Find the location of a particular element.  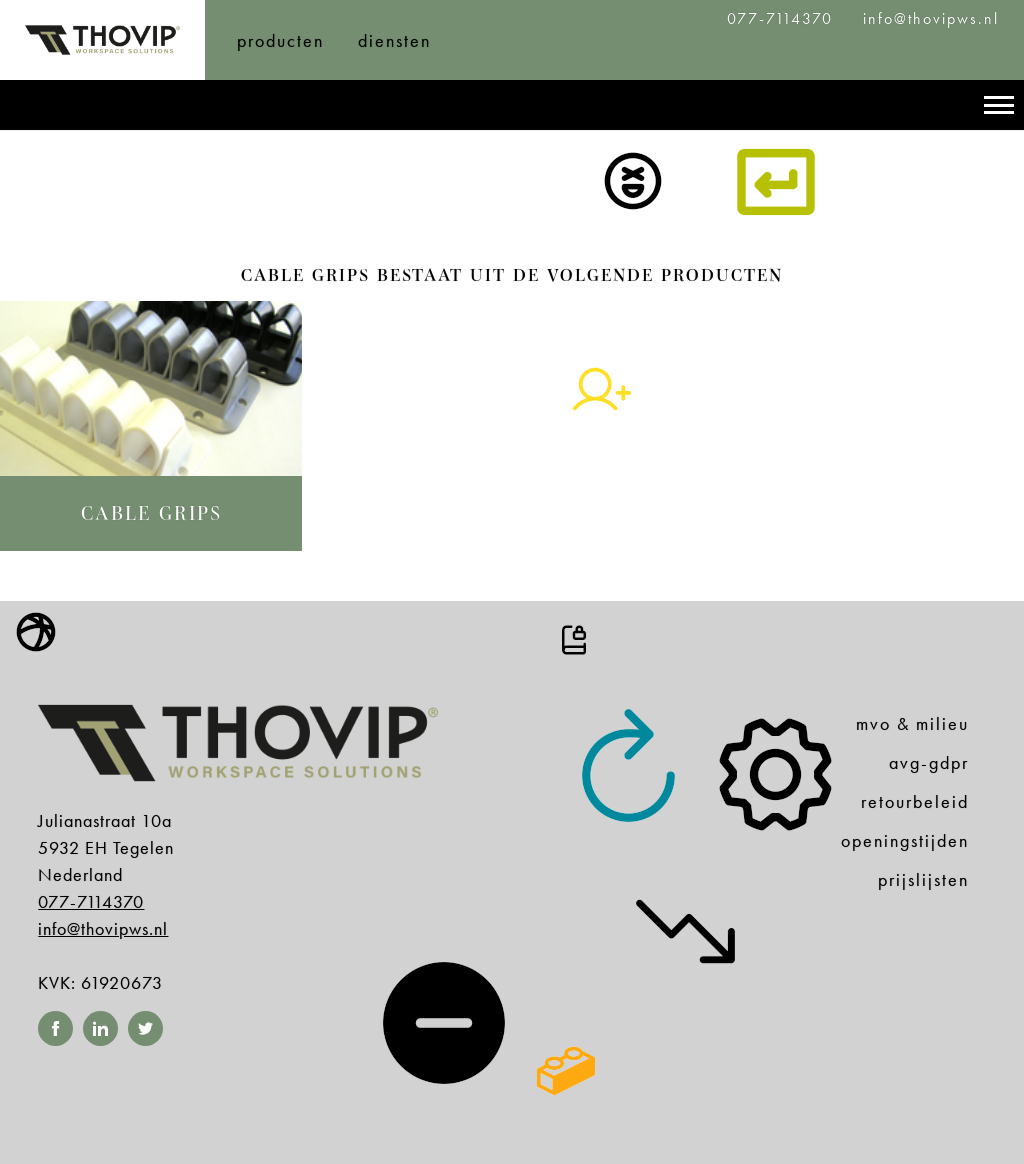

add a new user or contact is located at coordinates (600, 391).